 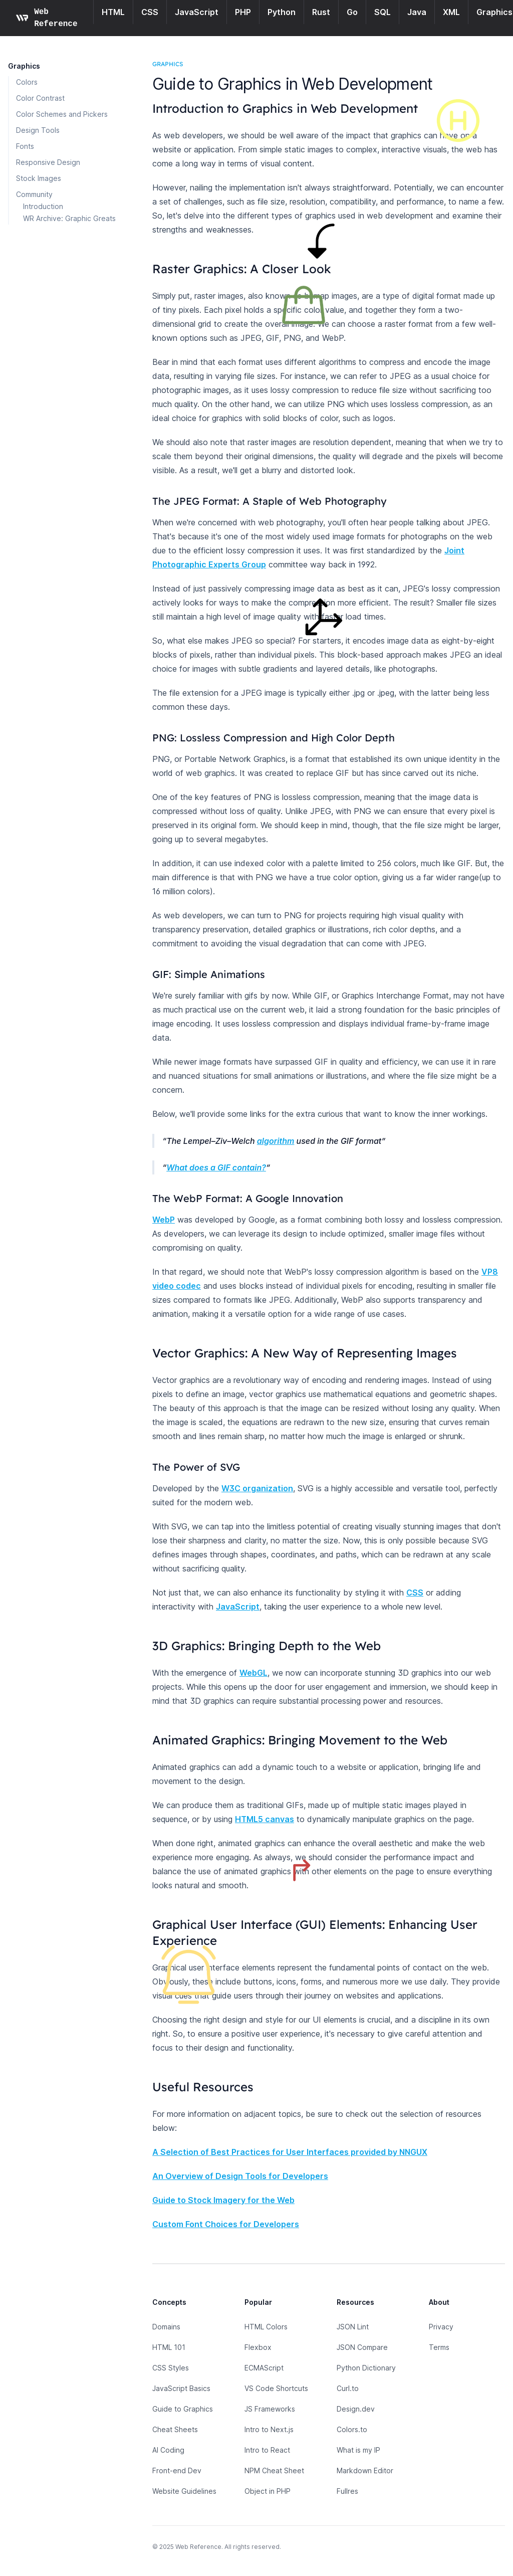 I want to click on new notification alert, so click(x=188, y=1975).